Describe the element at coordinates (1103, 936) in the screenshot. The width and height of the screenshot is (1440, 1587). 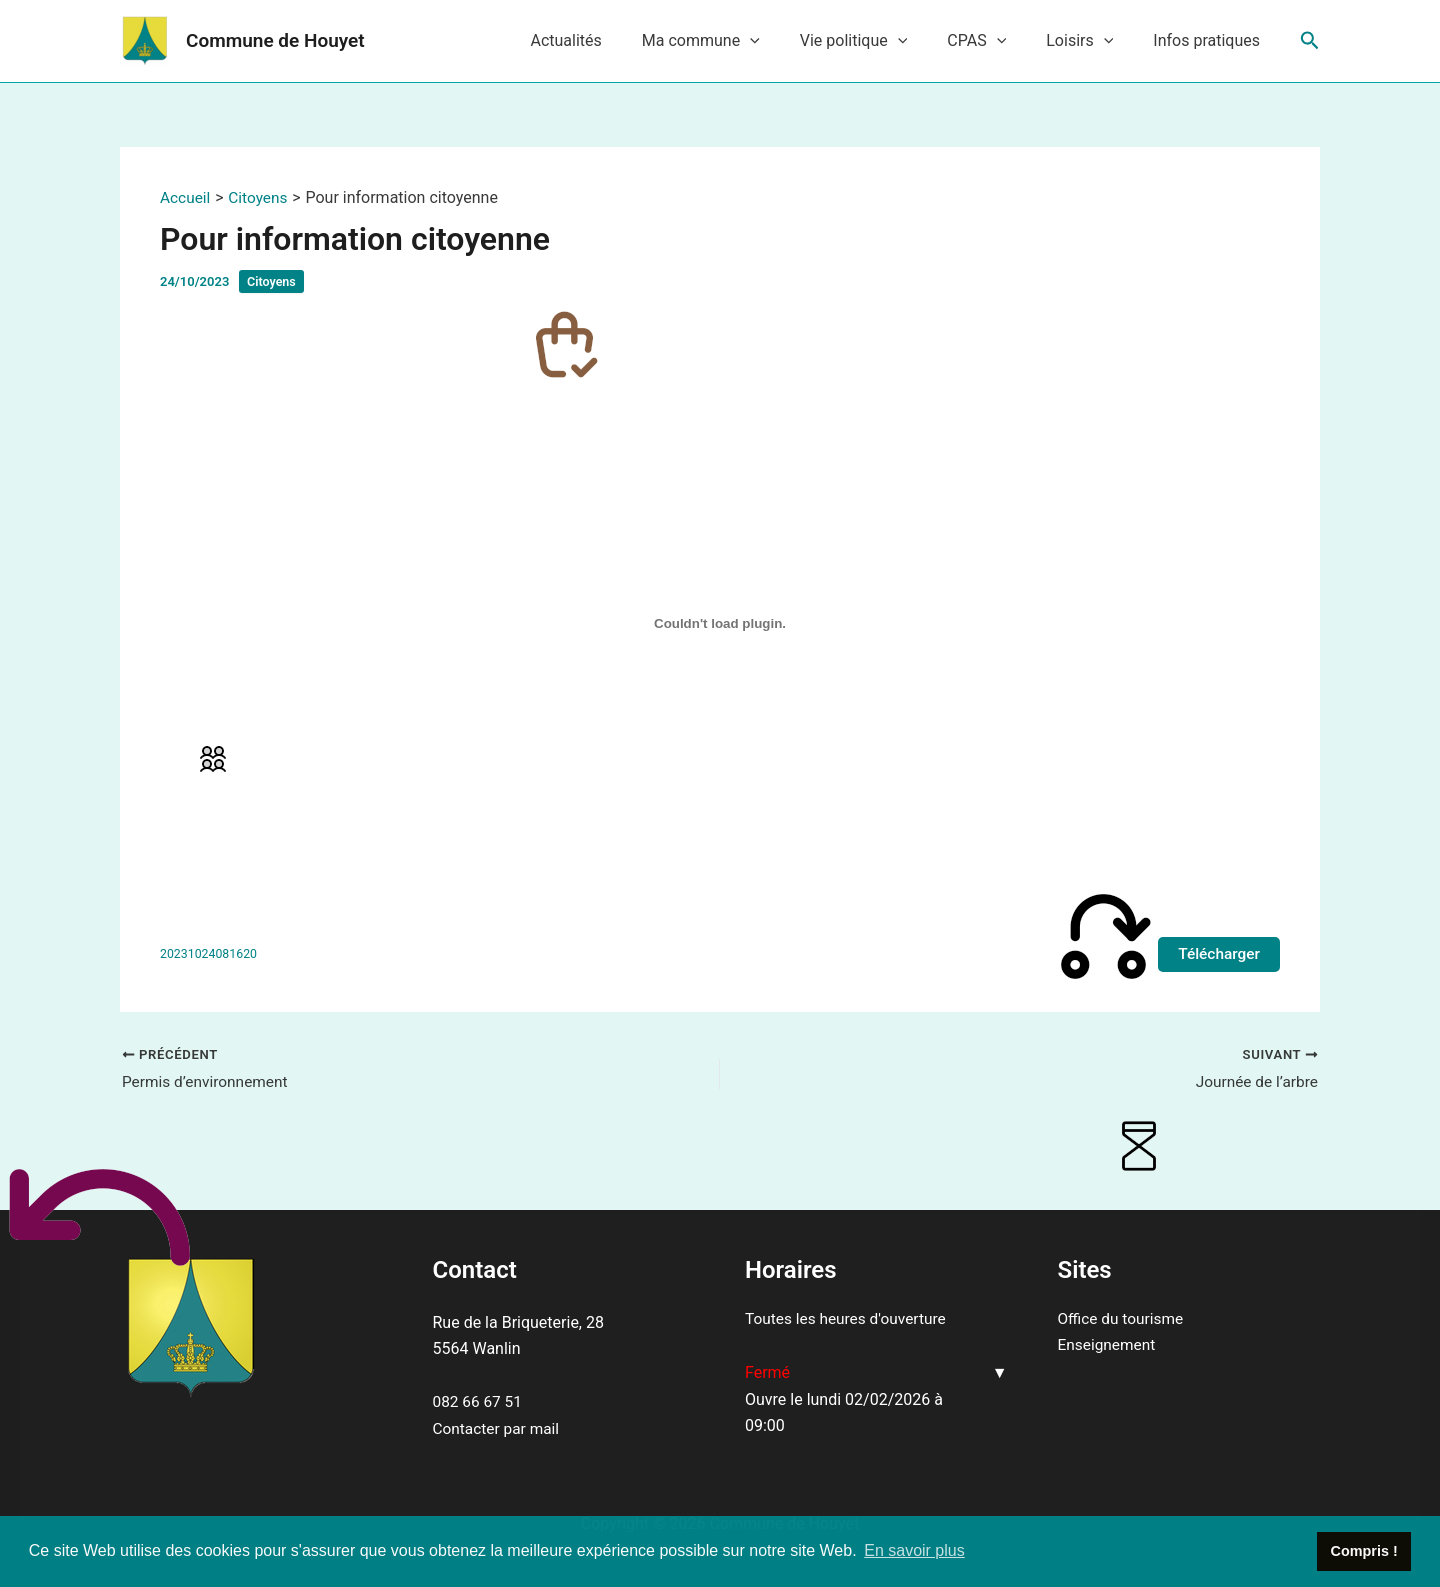
I see `change or update status between states` at that location.